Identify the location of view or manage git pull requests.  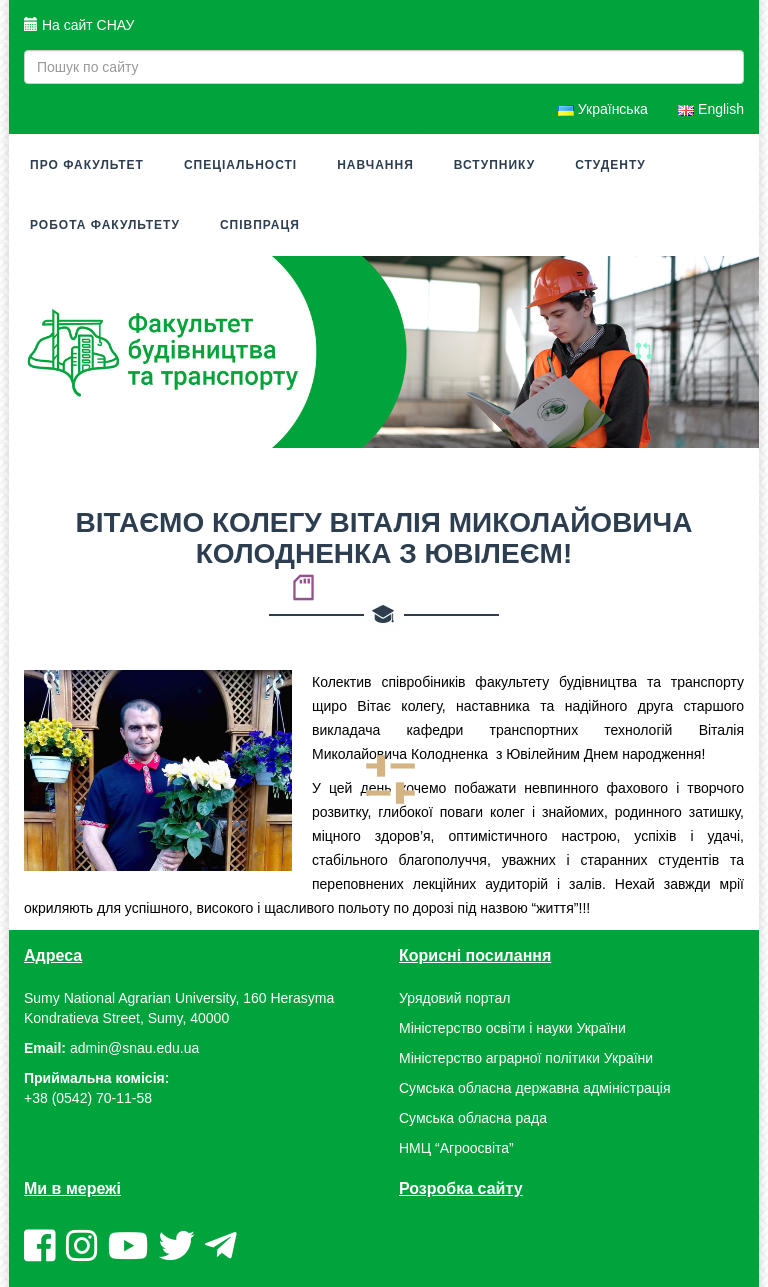
(644, 351).